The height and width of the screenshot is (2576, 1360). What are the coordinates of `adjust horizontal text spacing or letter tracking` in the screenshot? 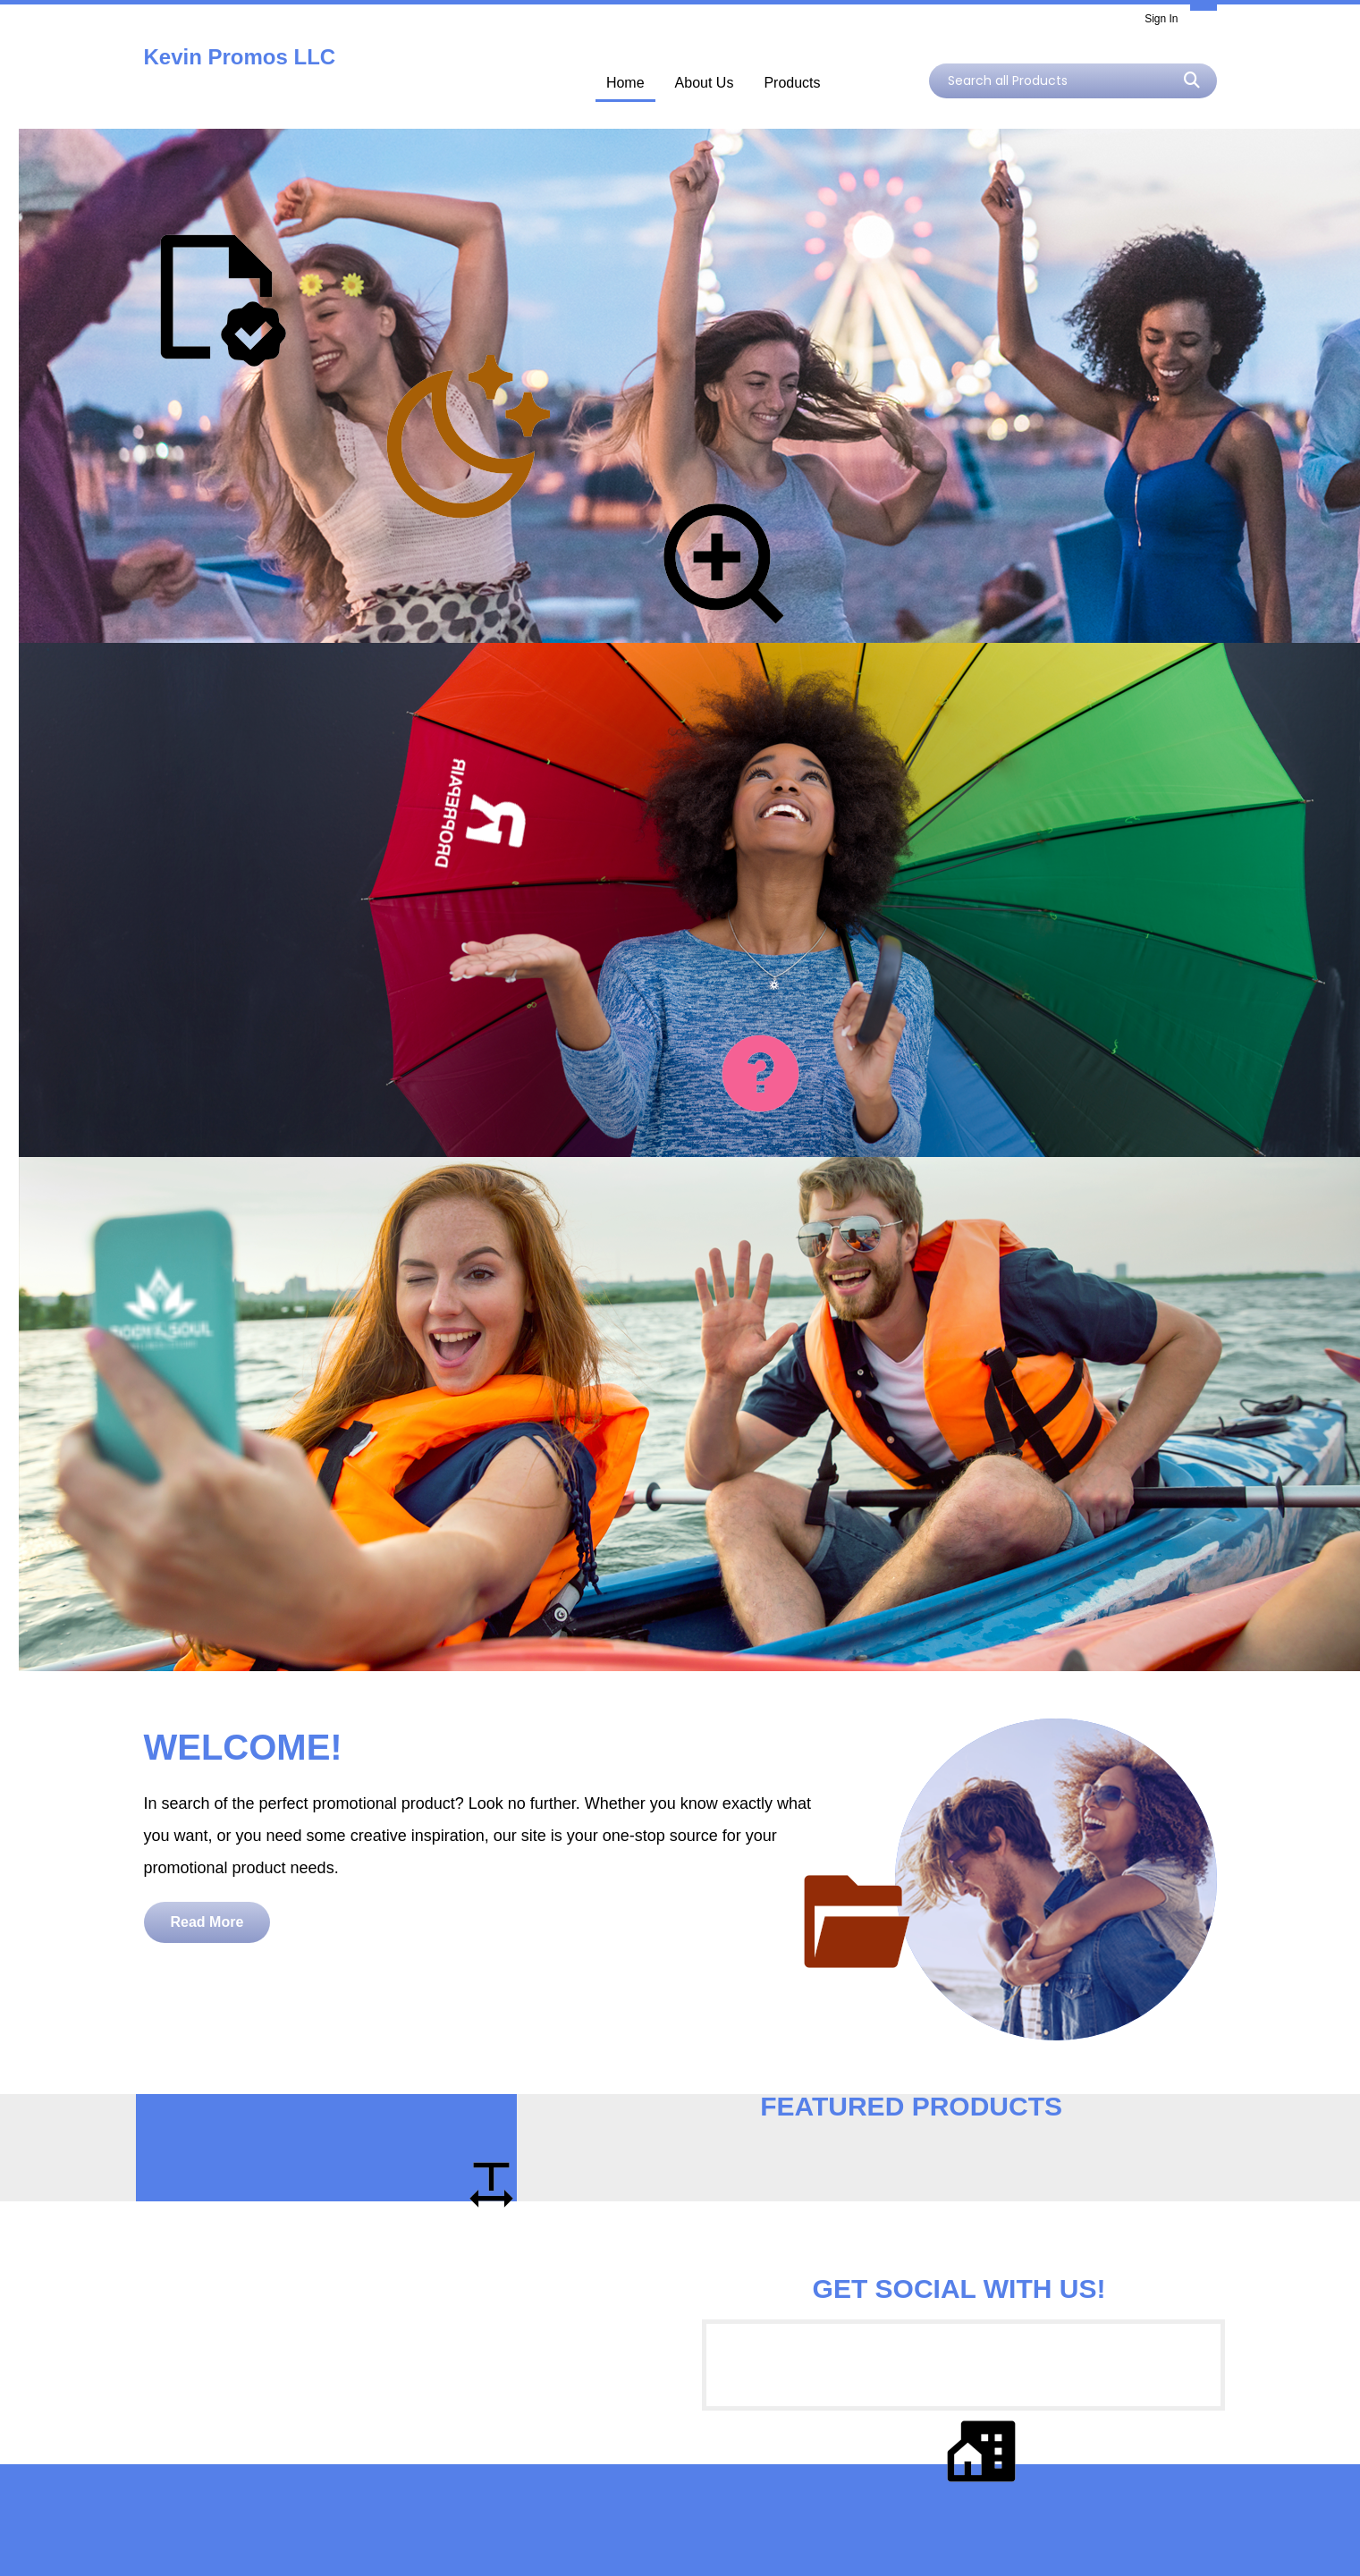 It's located at (491, 2183).